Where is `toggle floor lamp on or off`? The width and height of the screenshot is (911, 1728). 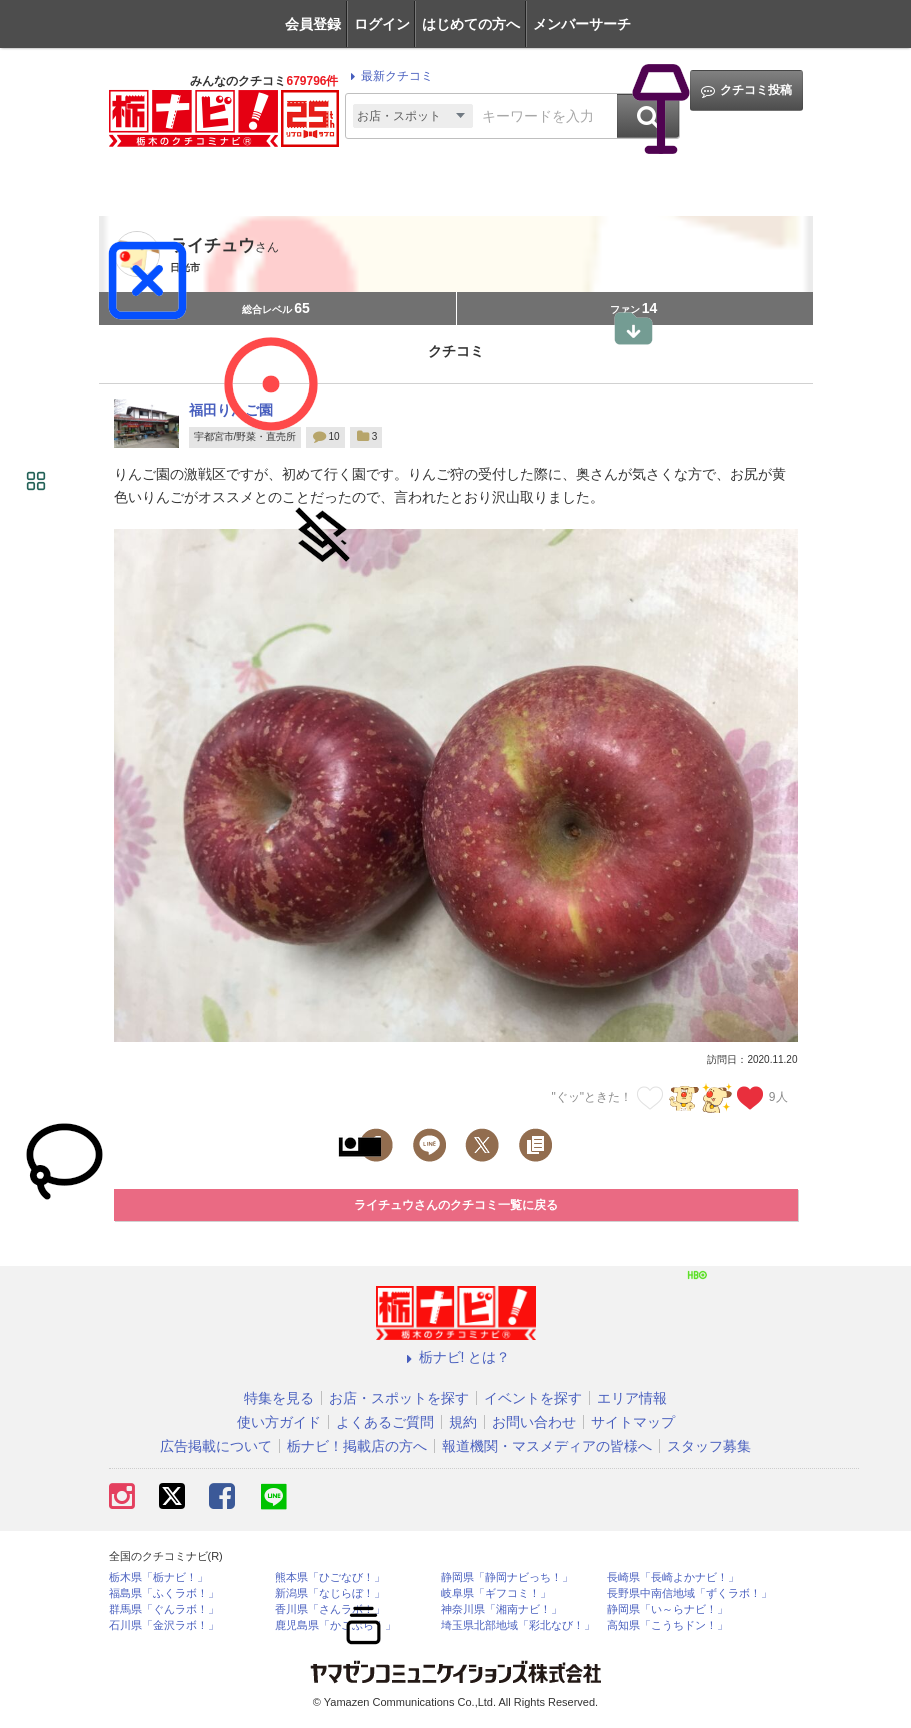
toggle floor lamp on or off is located at coordinates (661, 109).